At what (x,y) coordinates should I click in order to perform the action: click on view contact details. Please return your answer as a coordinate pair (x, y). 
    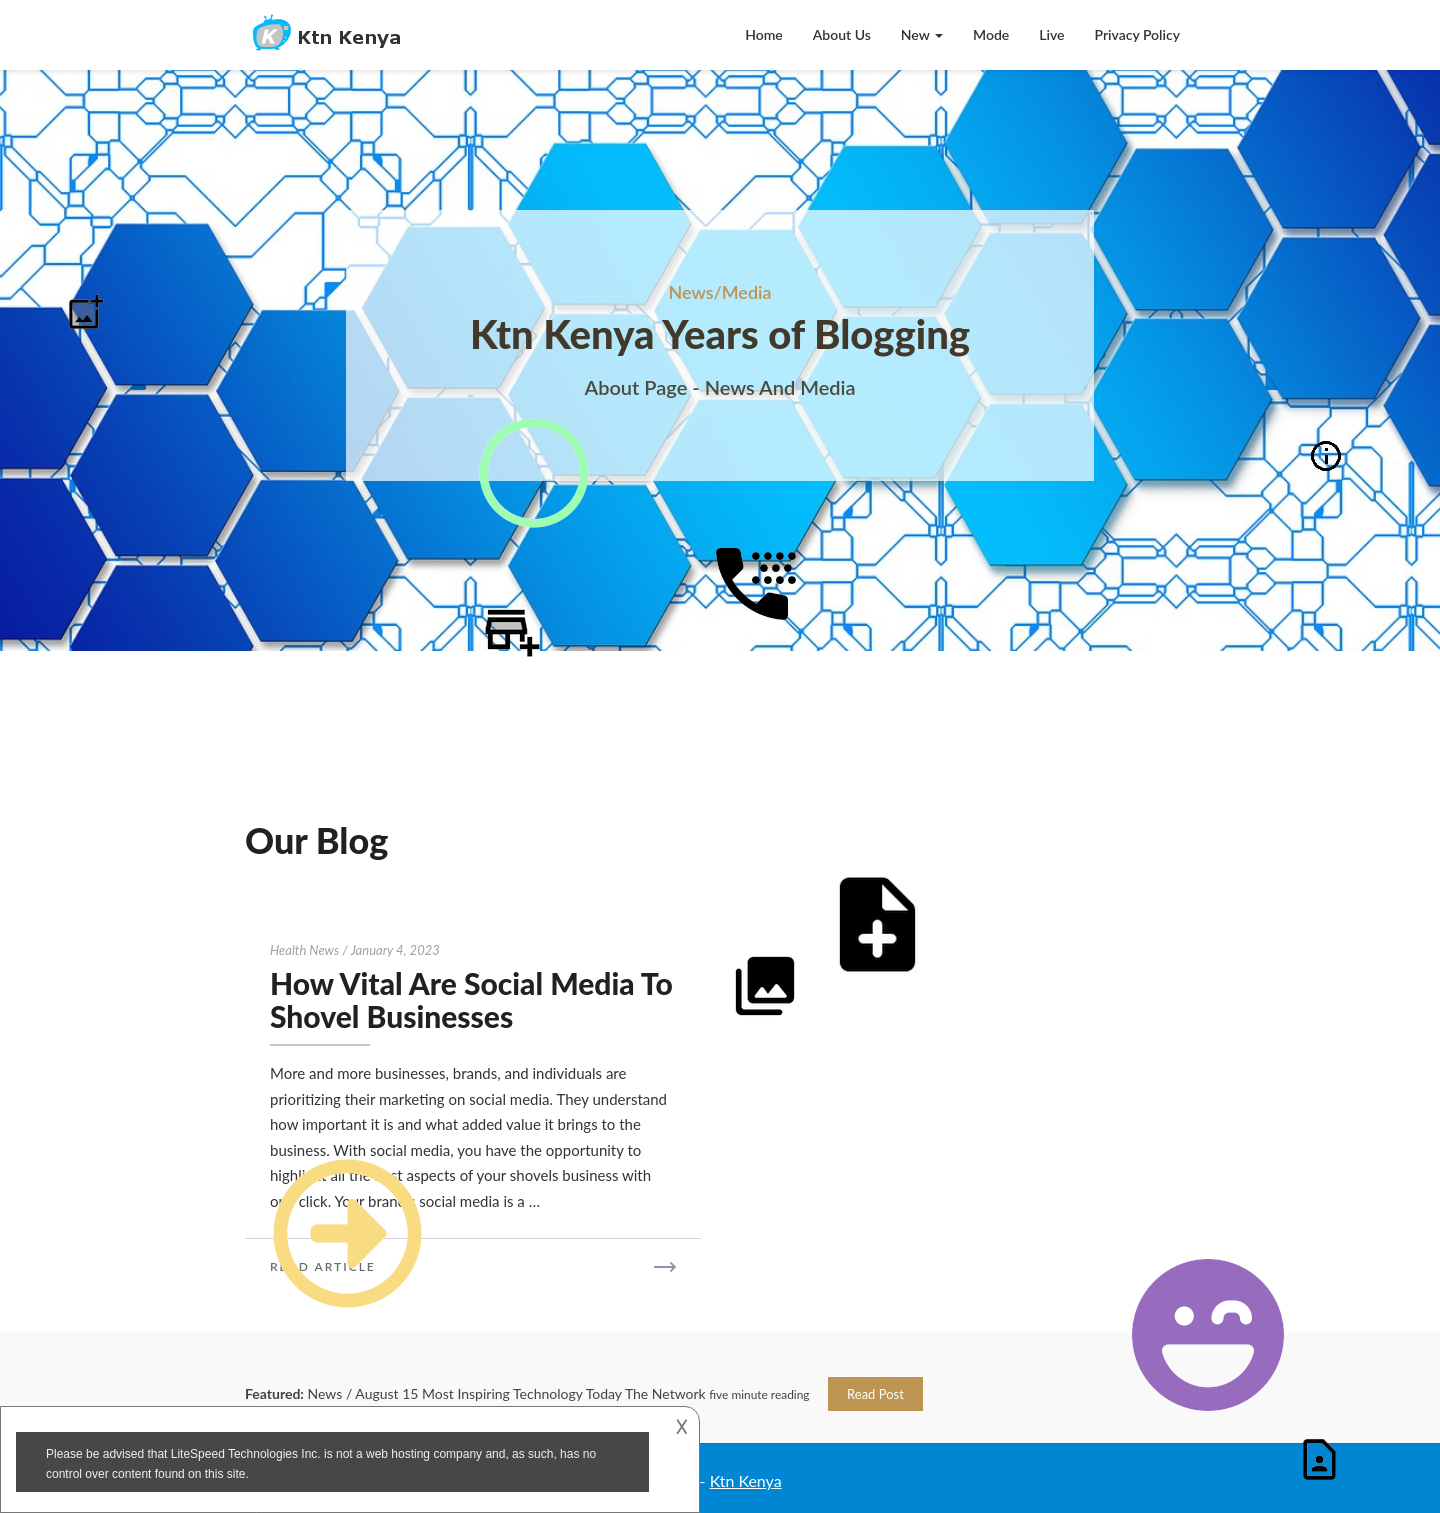
    Looking at the image, I should click on (1319, 1459).